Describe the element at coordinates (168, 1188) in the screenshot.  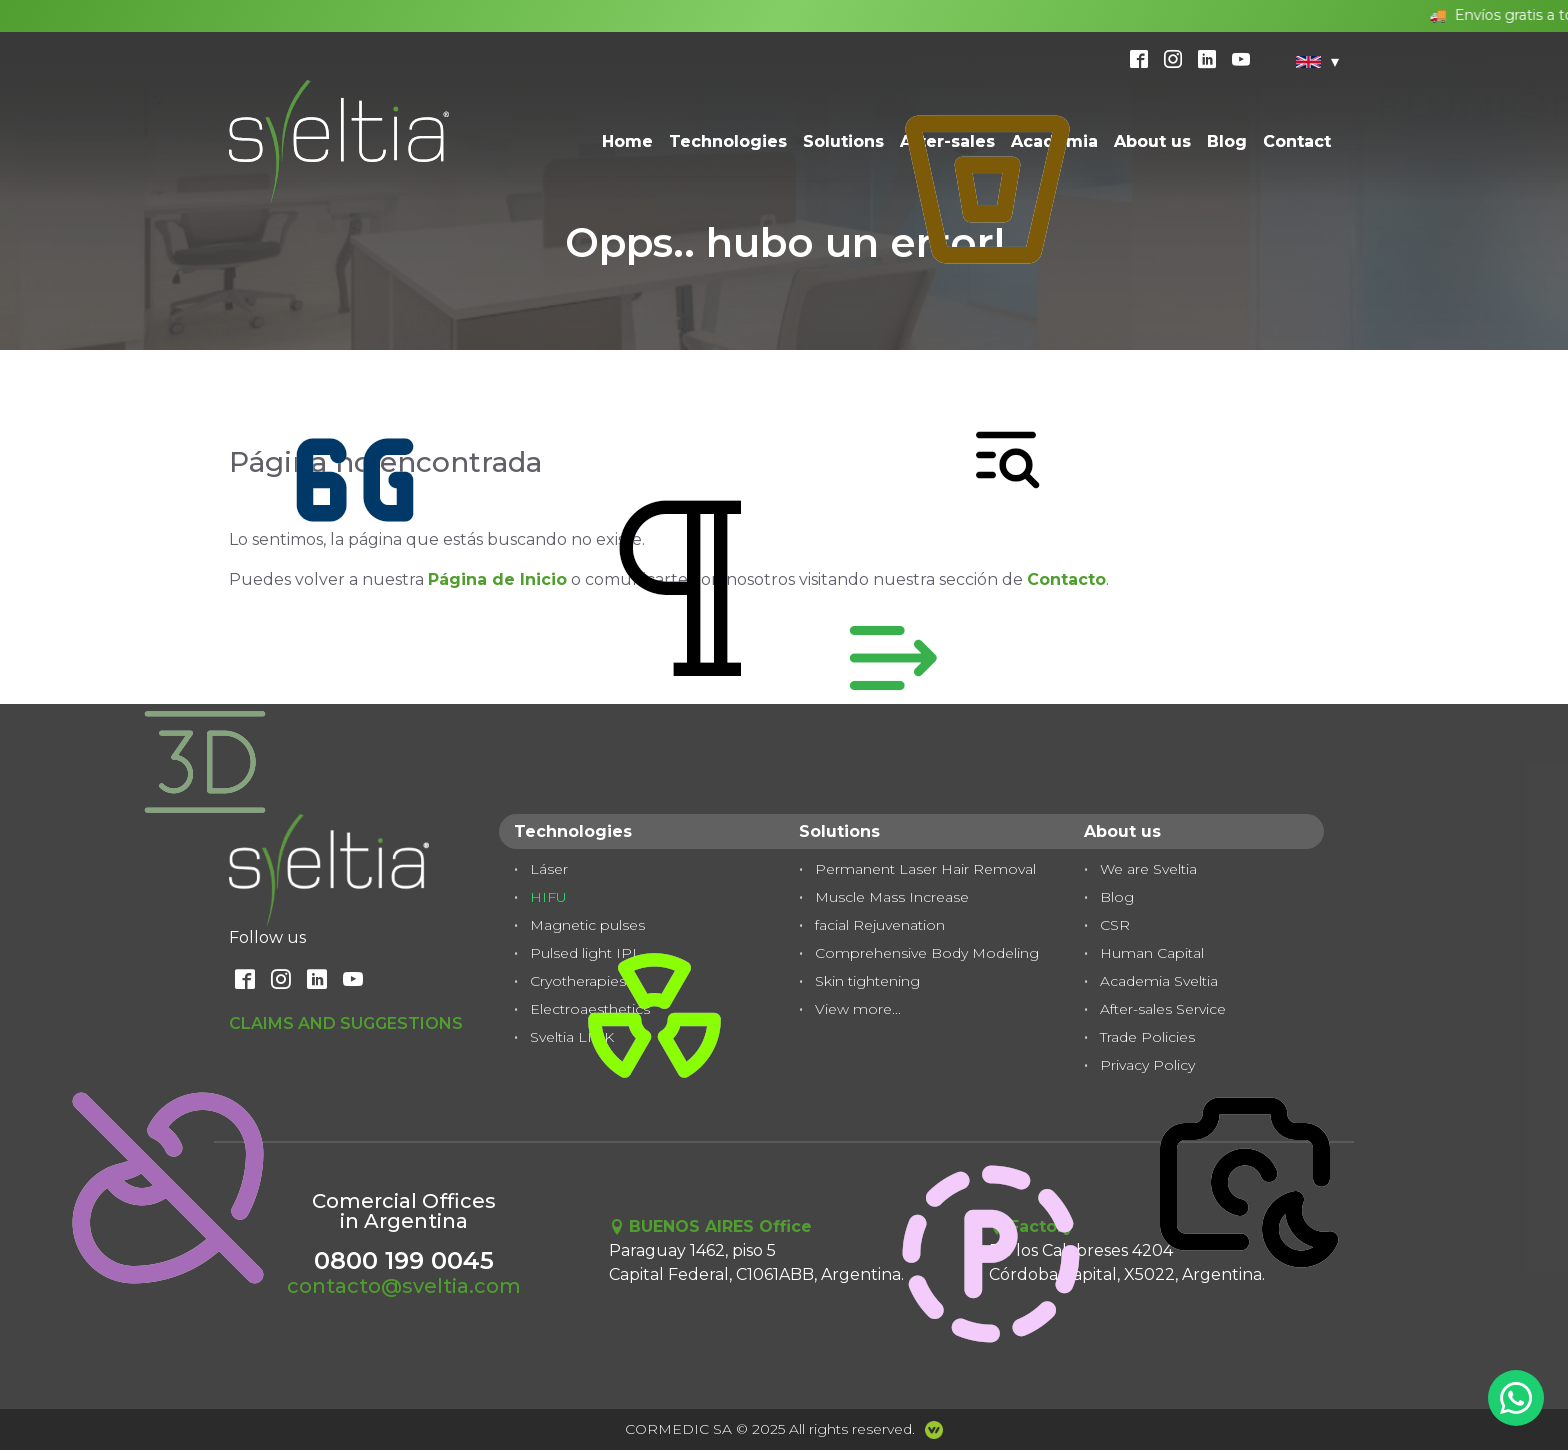
I see `indicates item contains no beans or is bean-free` at that location.